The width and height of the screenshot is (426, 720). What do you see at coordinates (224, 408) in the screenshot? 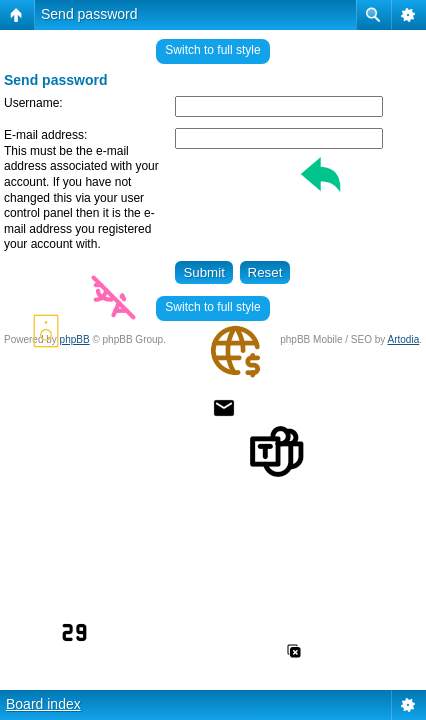
I see `open your email inbox` at bounding box center [224, 408].